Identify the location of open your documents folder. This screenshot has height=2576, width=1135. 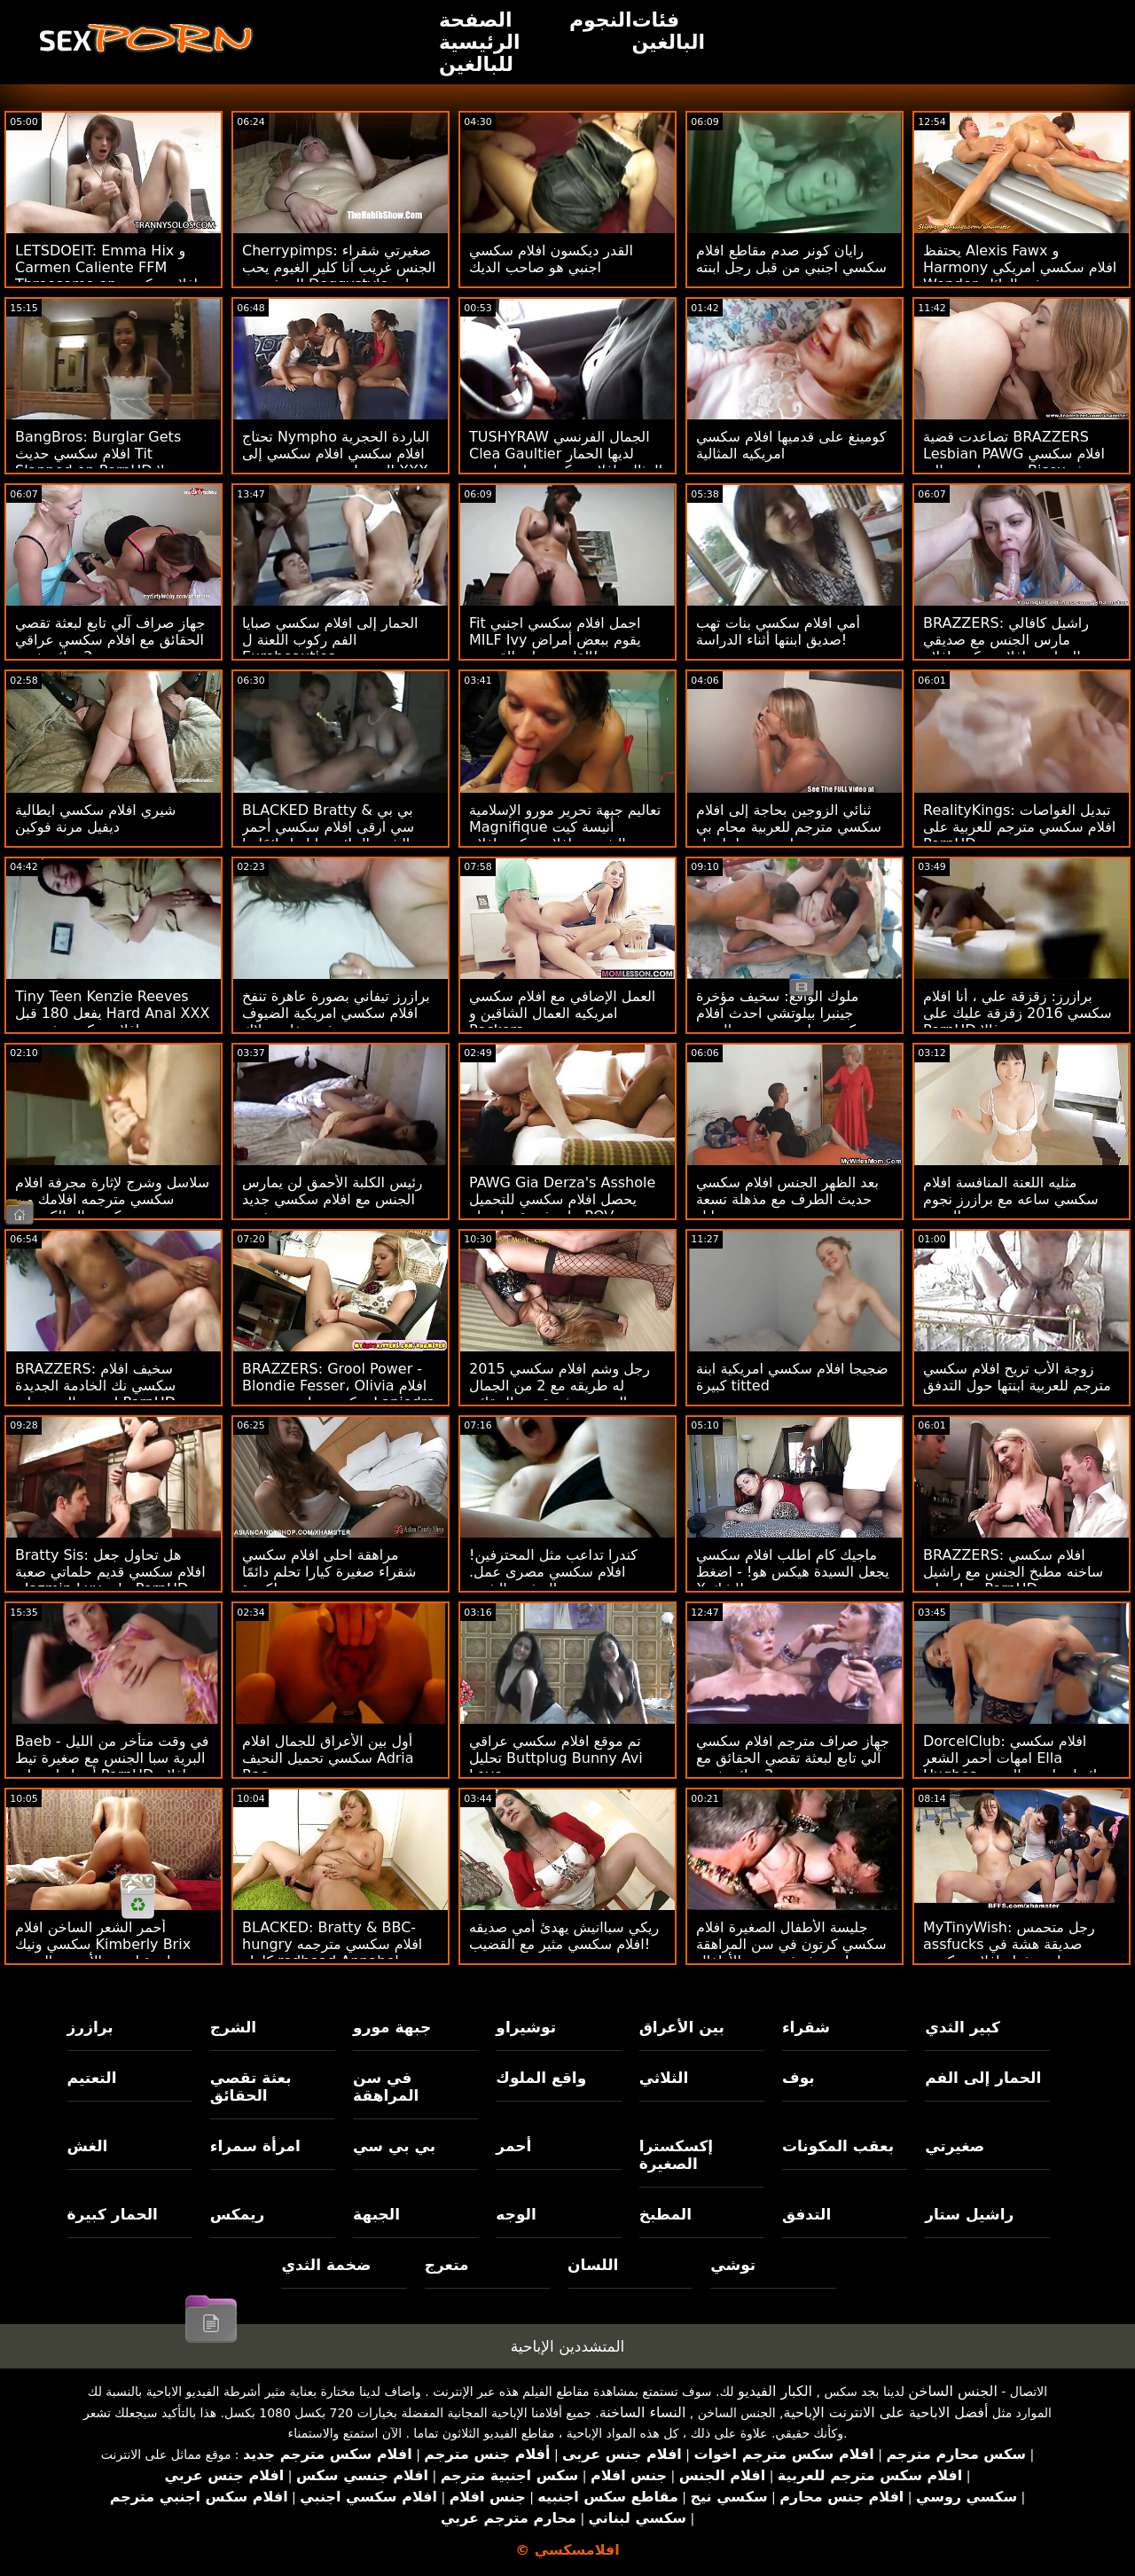
(211, 2319).